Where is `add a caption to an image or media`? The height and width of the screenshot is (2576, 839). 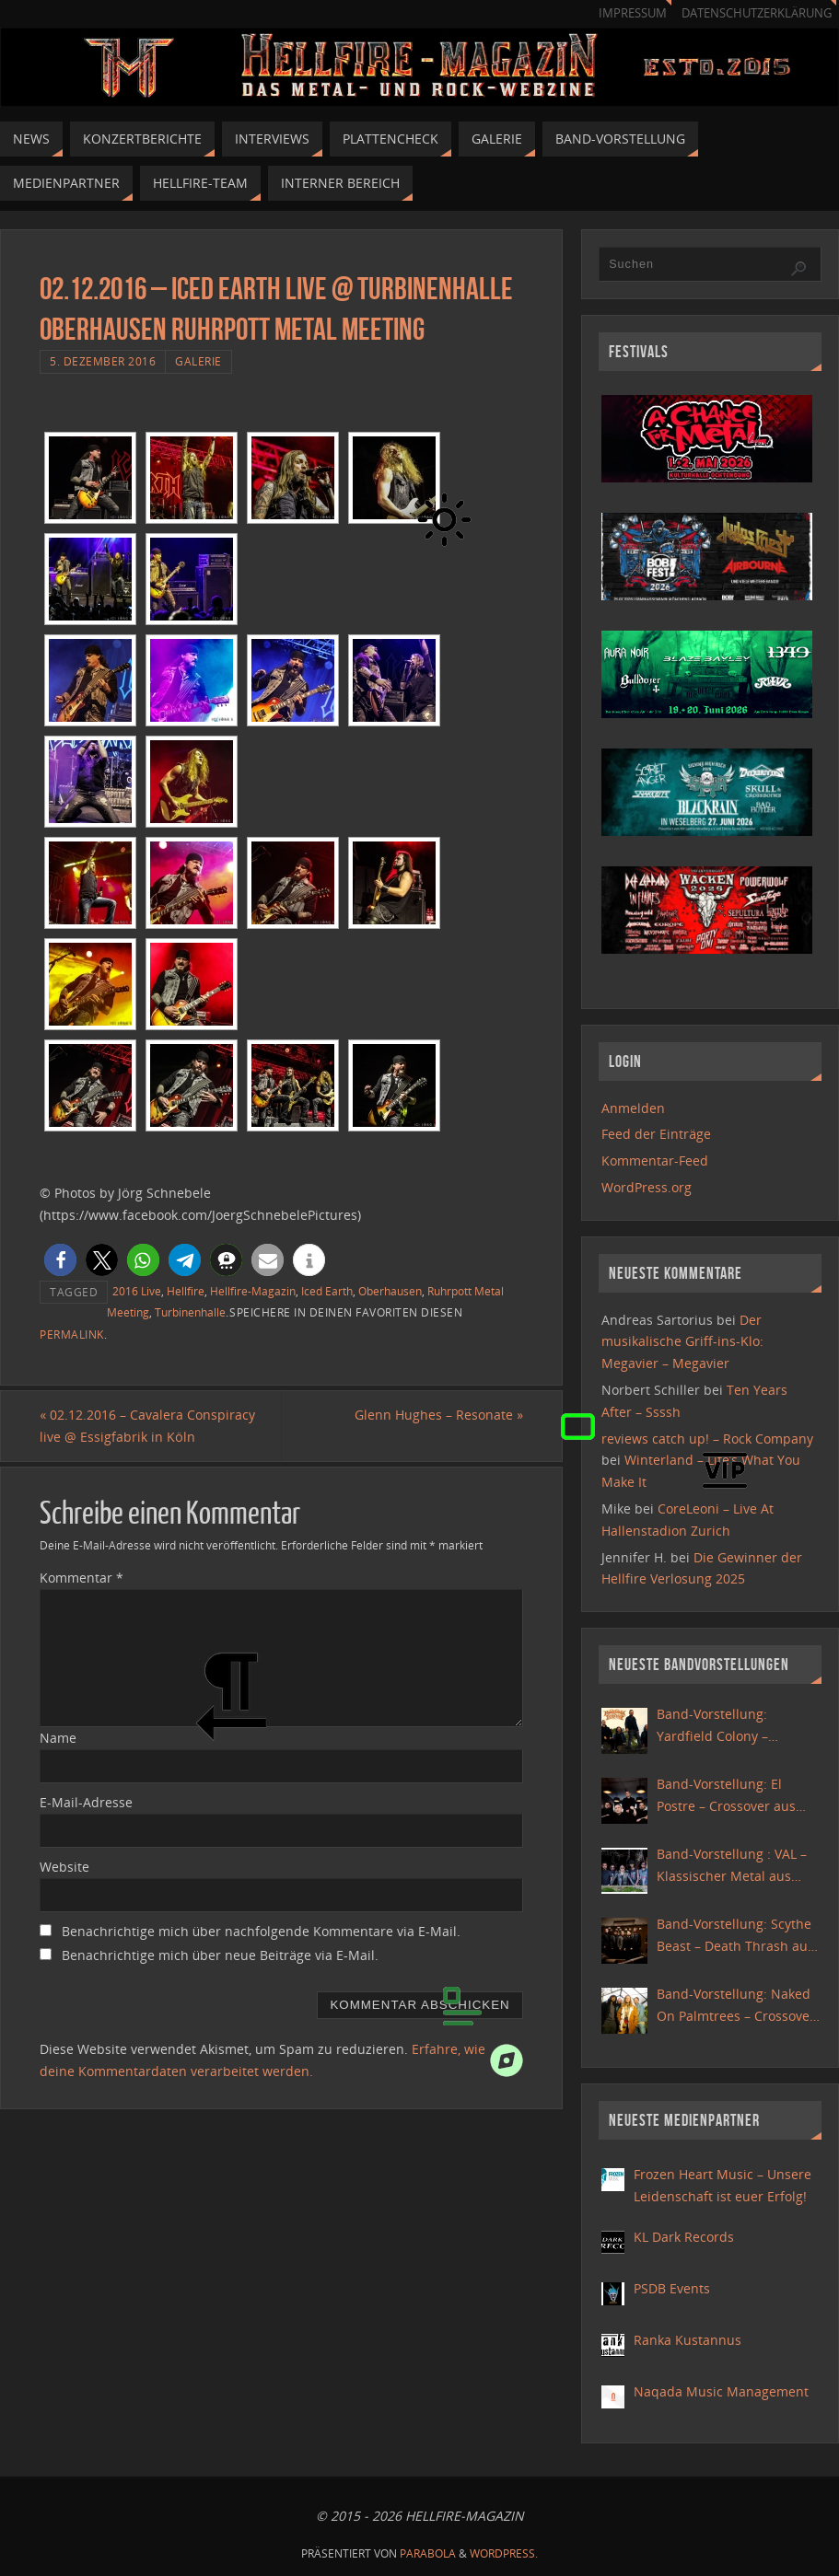 add a caption to an image or media is located at coordinates (462, 2006).